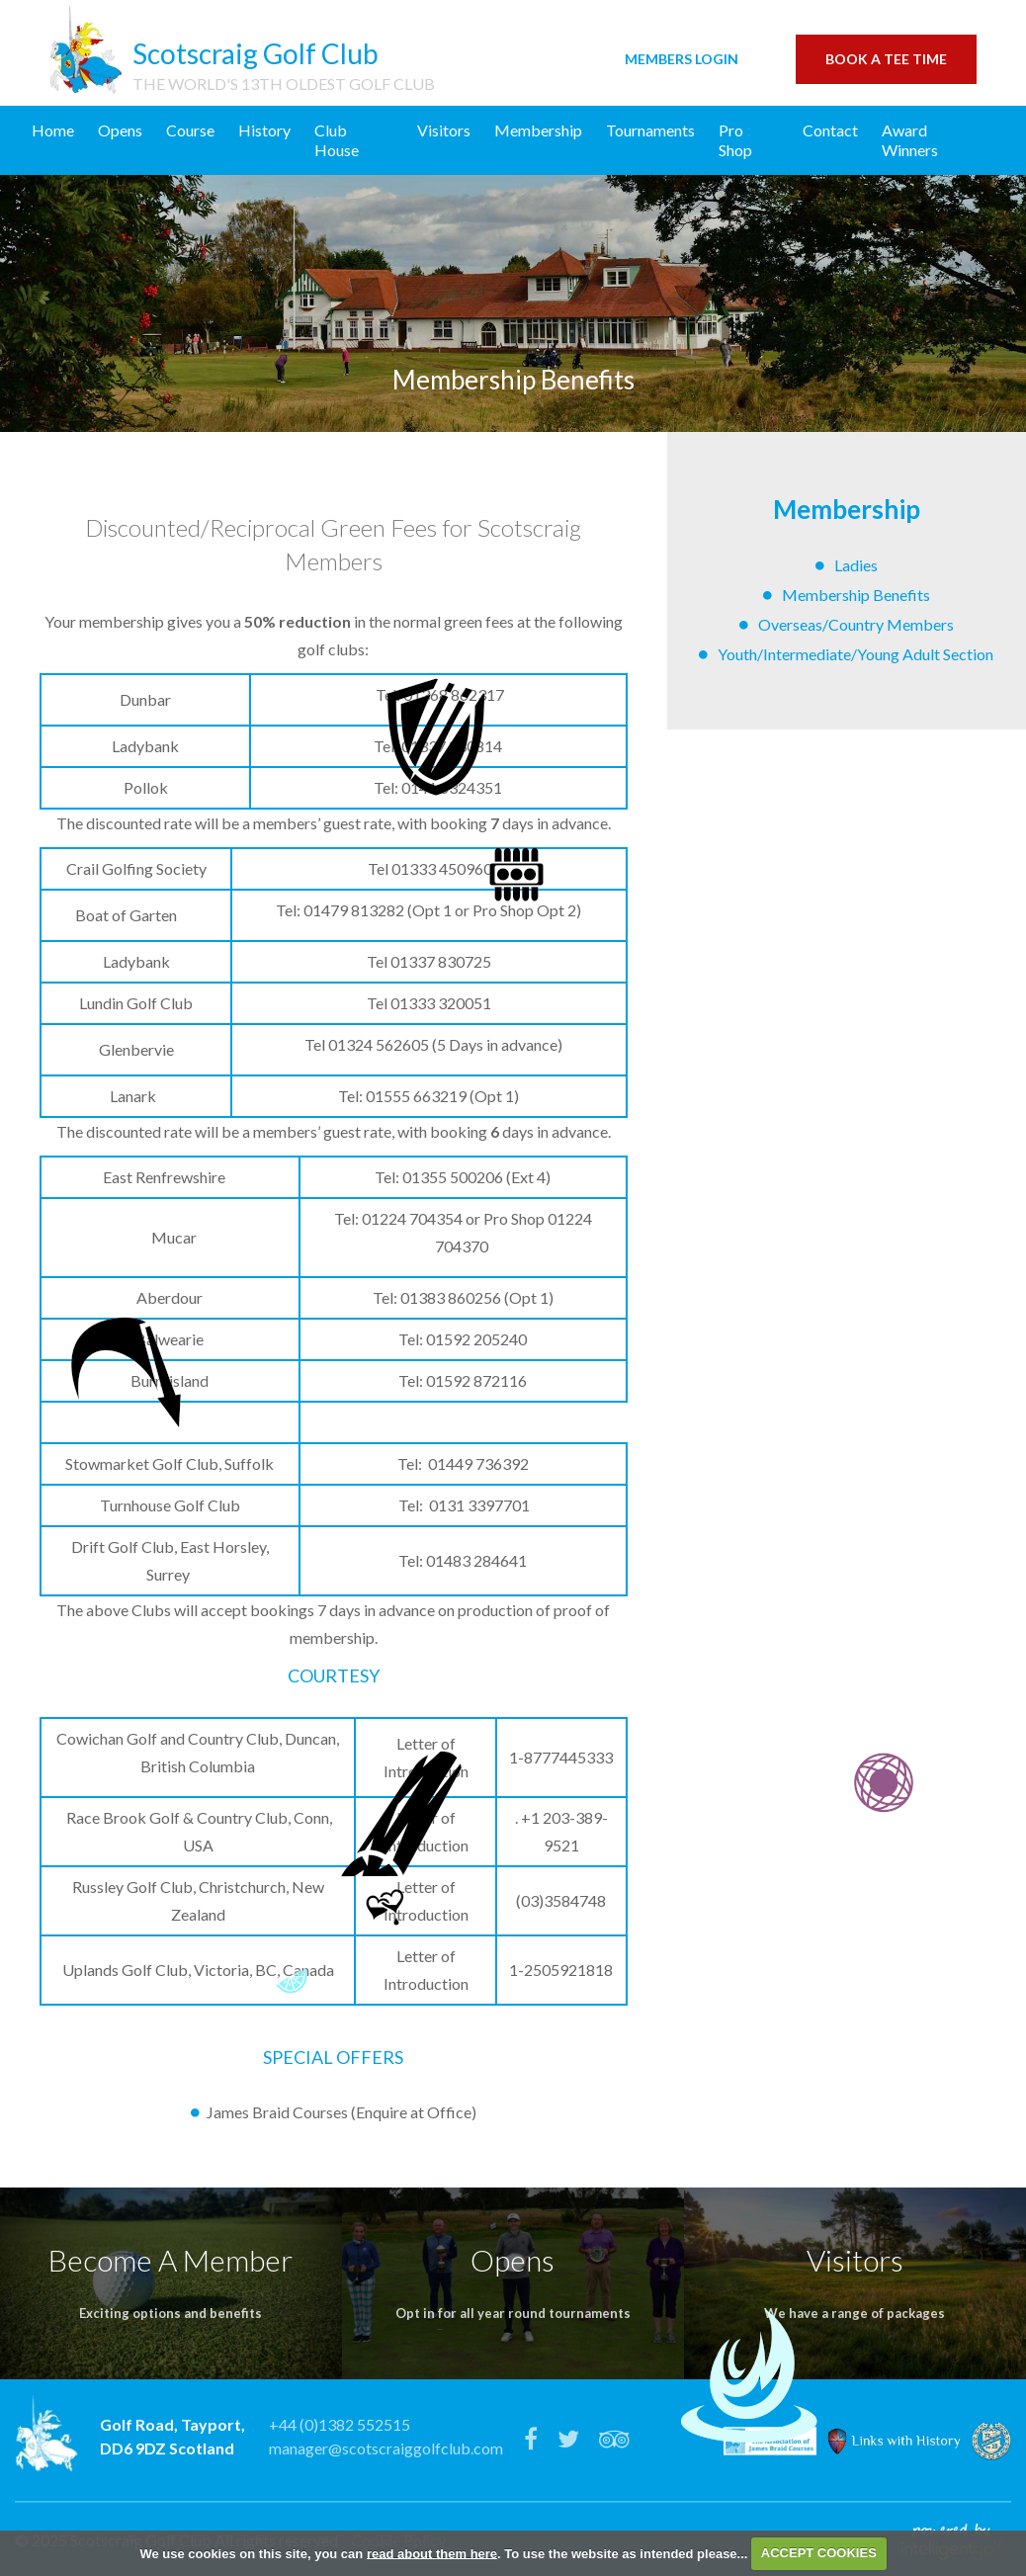  I want to click on represents a microchip or processor component, so click(516, 874).